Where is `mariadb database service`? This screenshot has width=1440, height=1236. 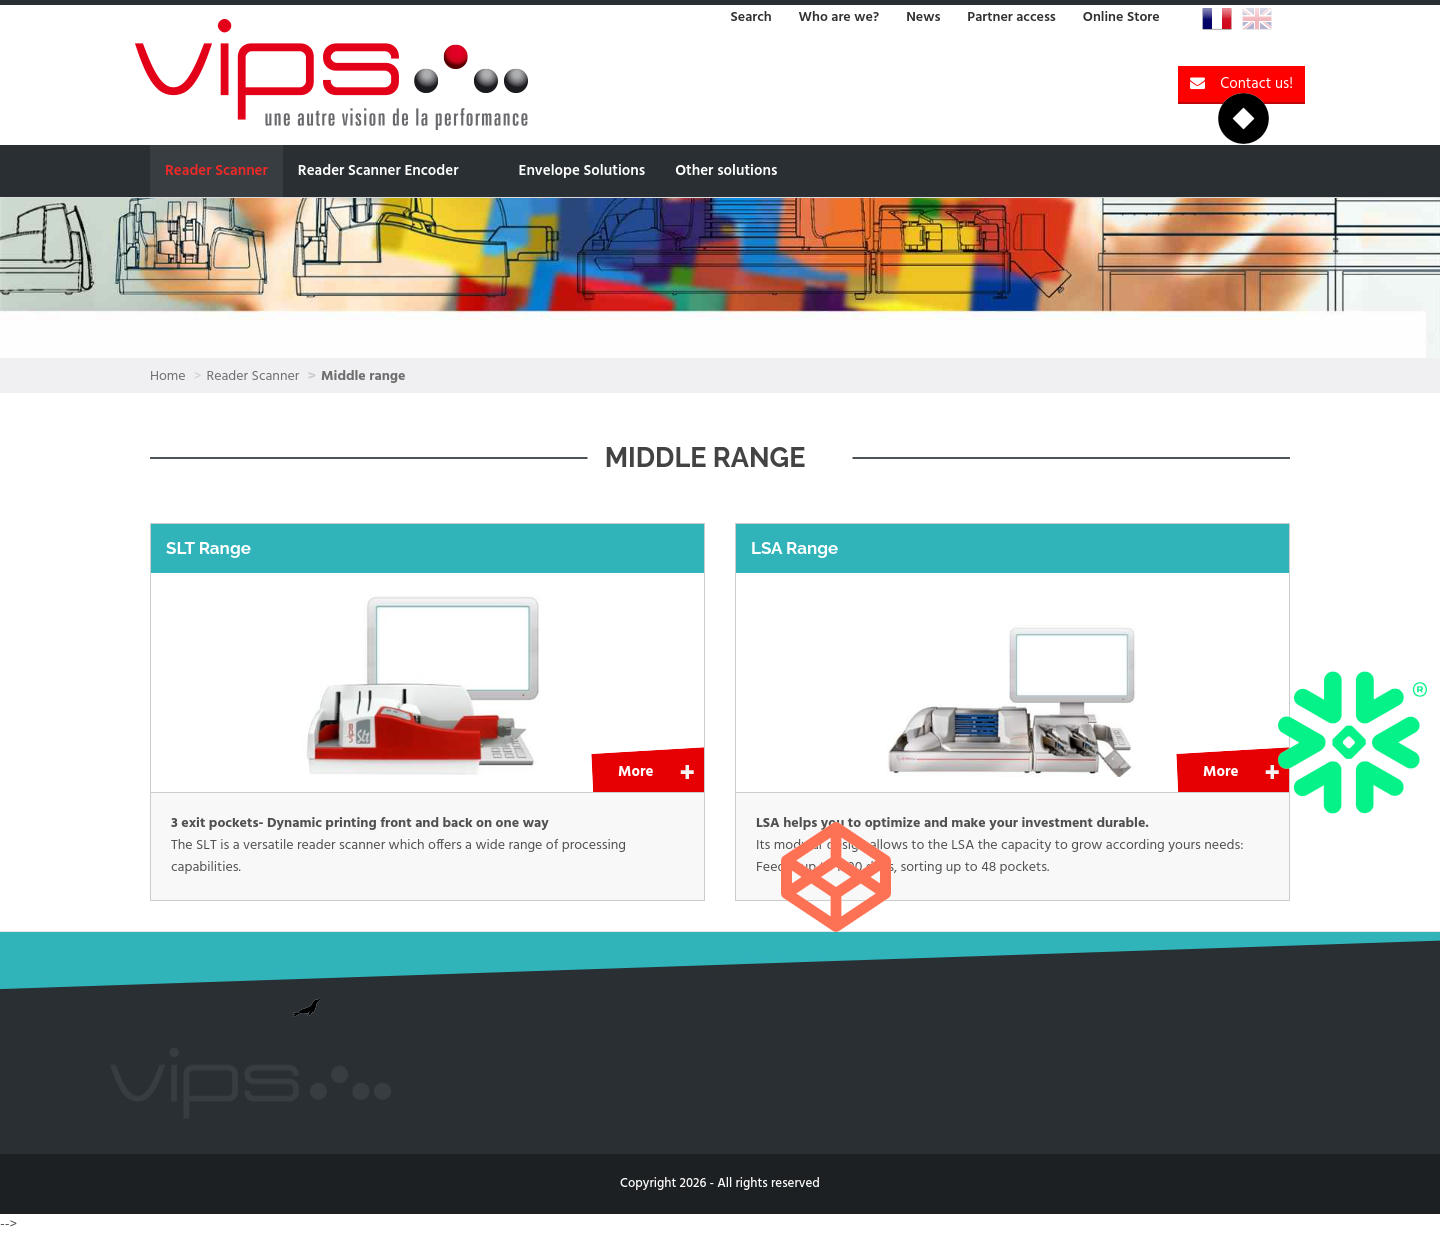
mariadb database service is located at coordinates (306, 1007).